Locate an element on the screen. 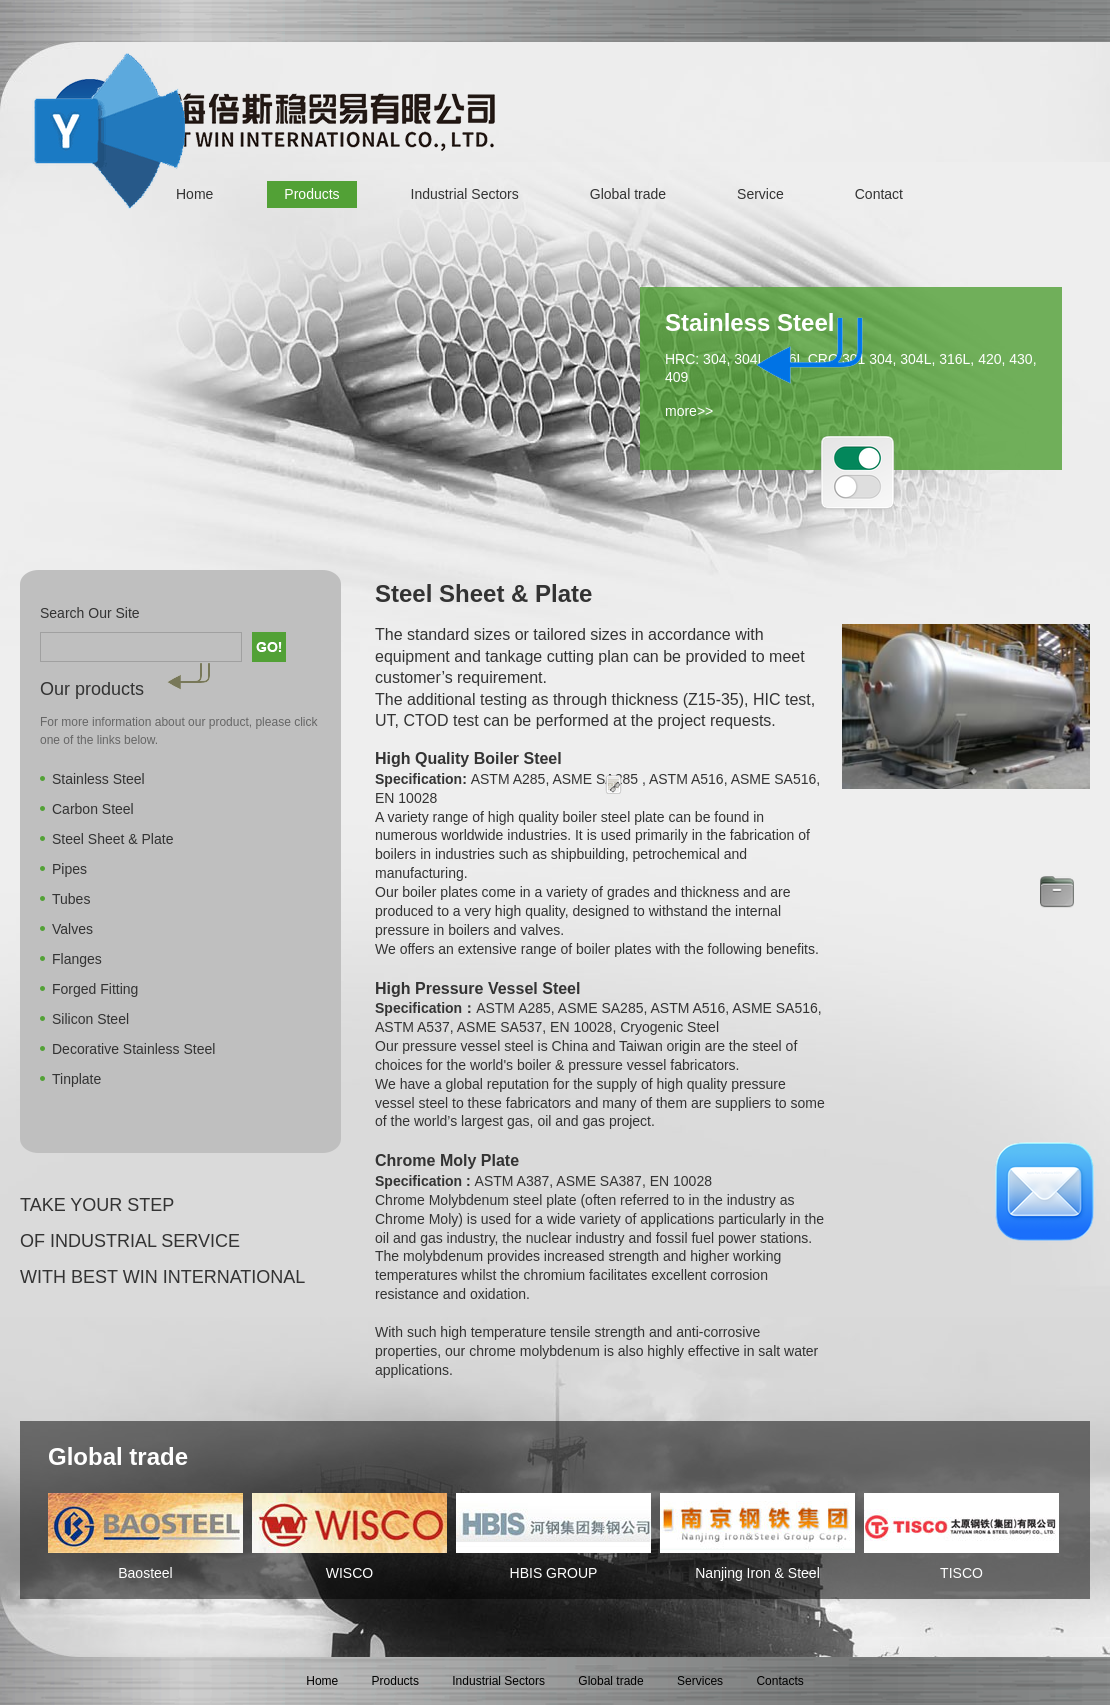 The image size is (1110, 1705). open system settings or preferences is located at coordinates (857, 472).